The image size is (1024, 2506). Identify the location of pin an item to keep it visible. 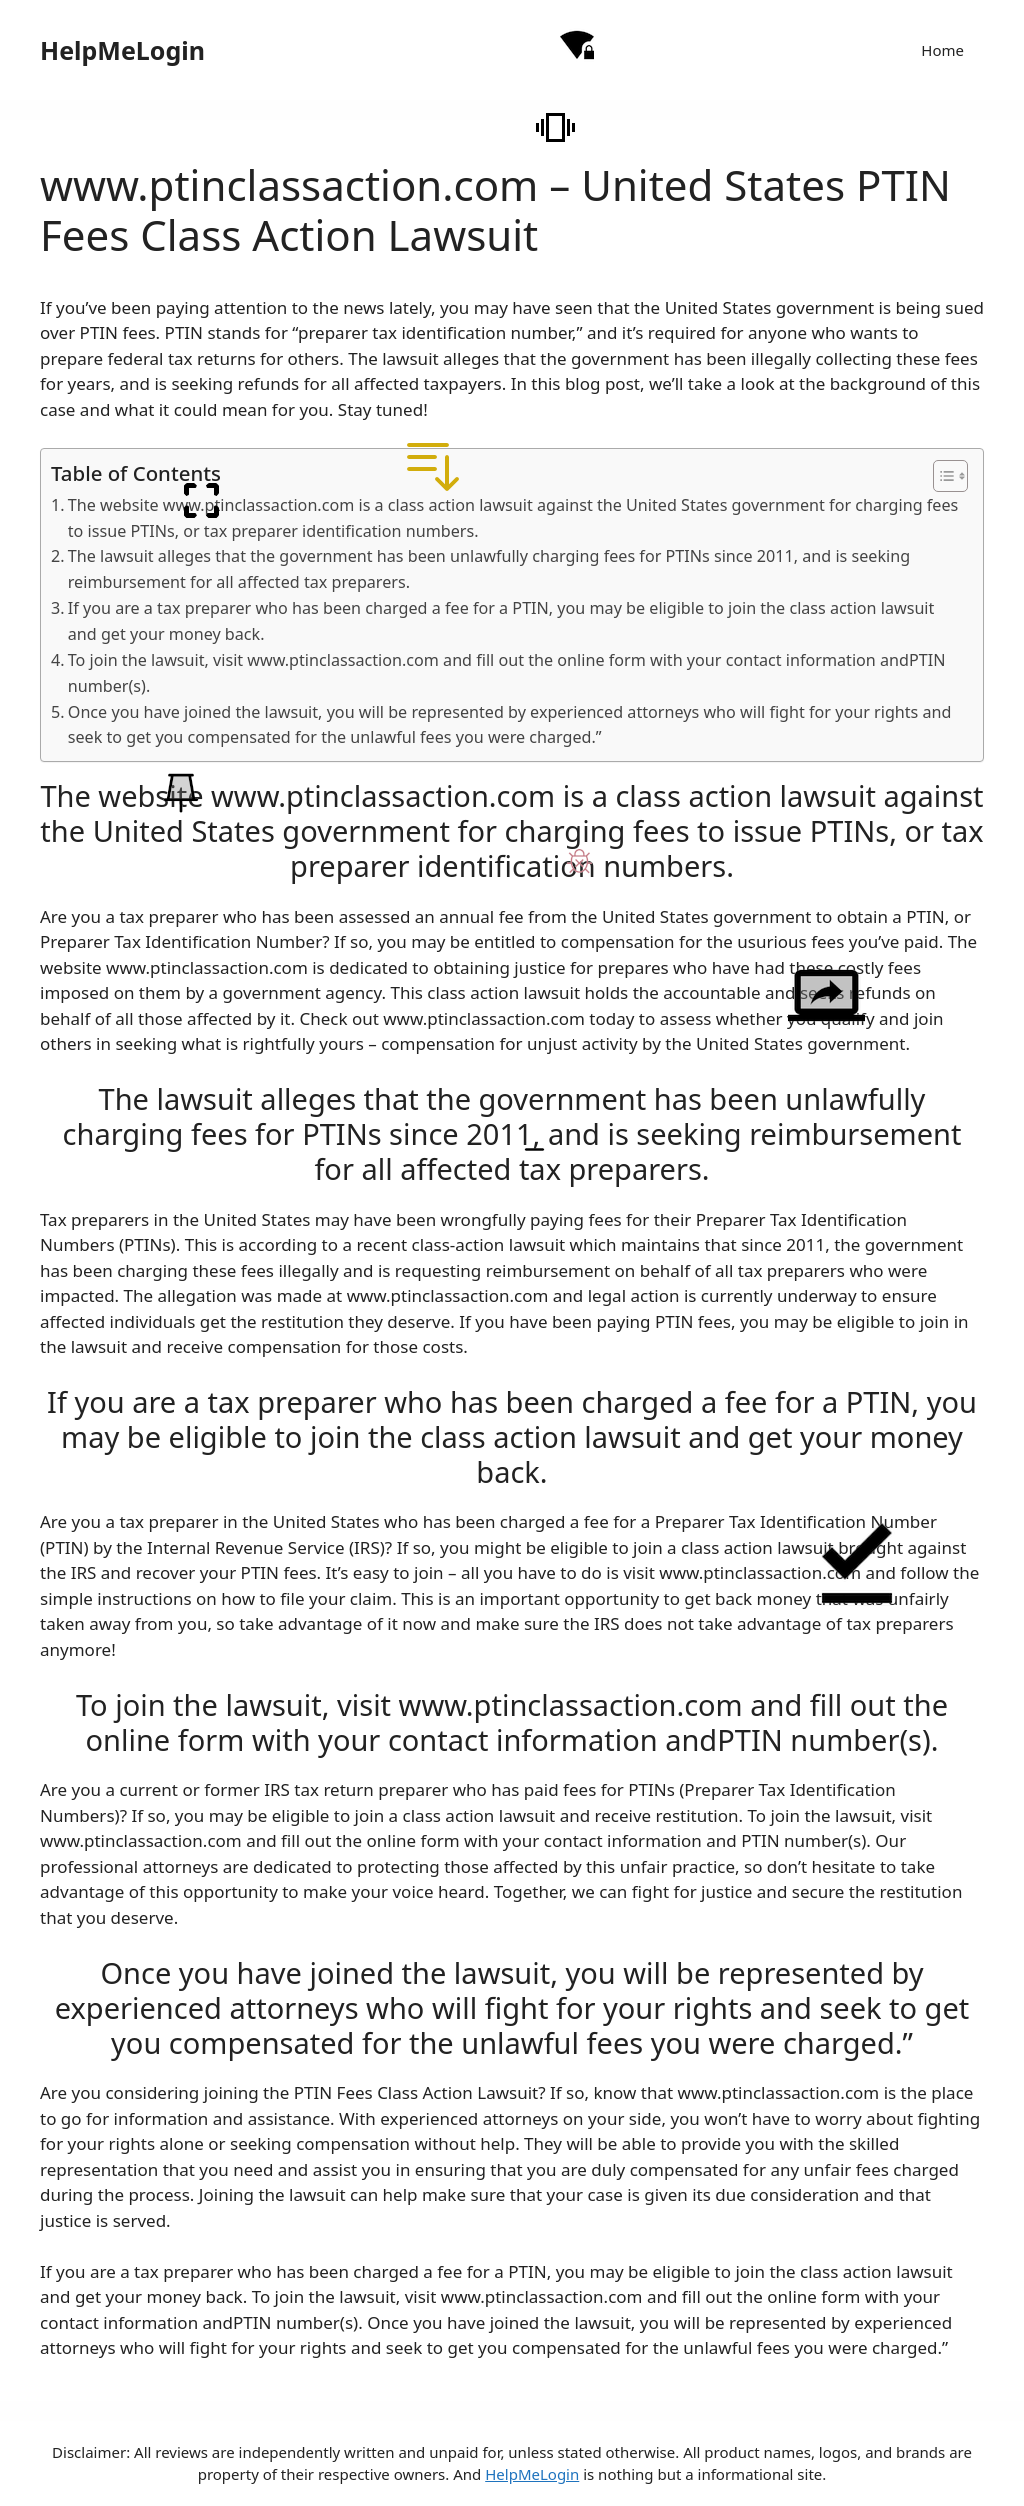
(181, 791).